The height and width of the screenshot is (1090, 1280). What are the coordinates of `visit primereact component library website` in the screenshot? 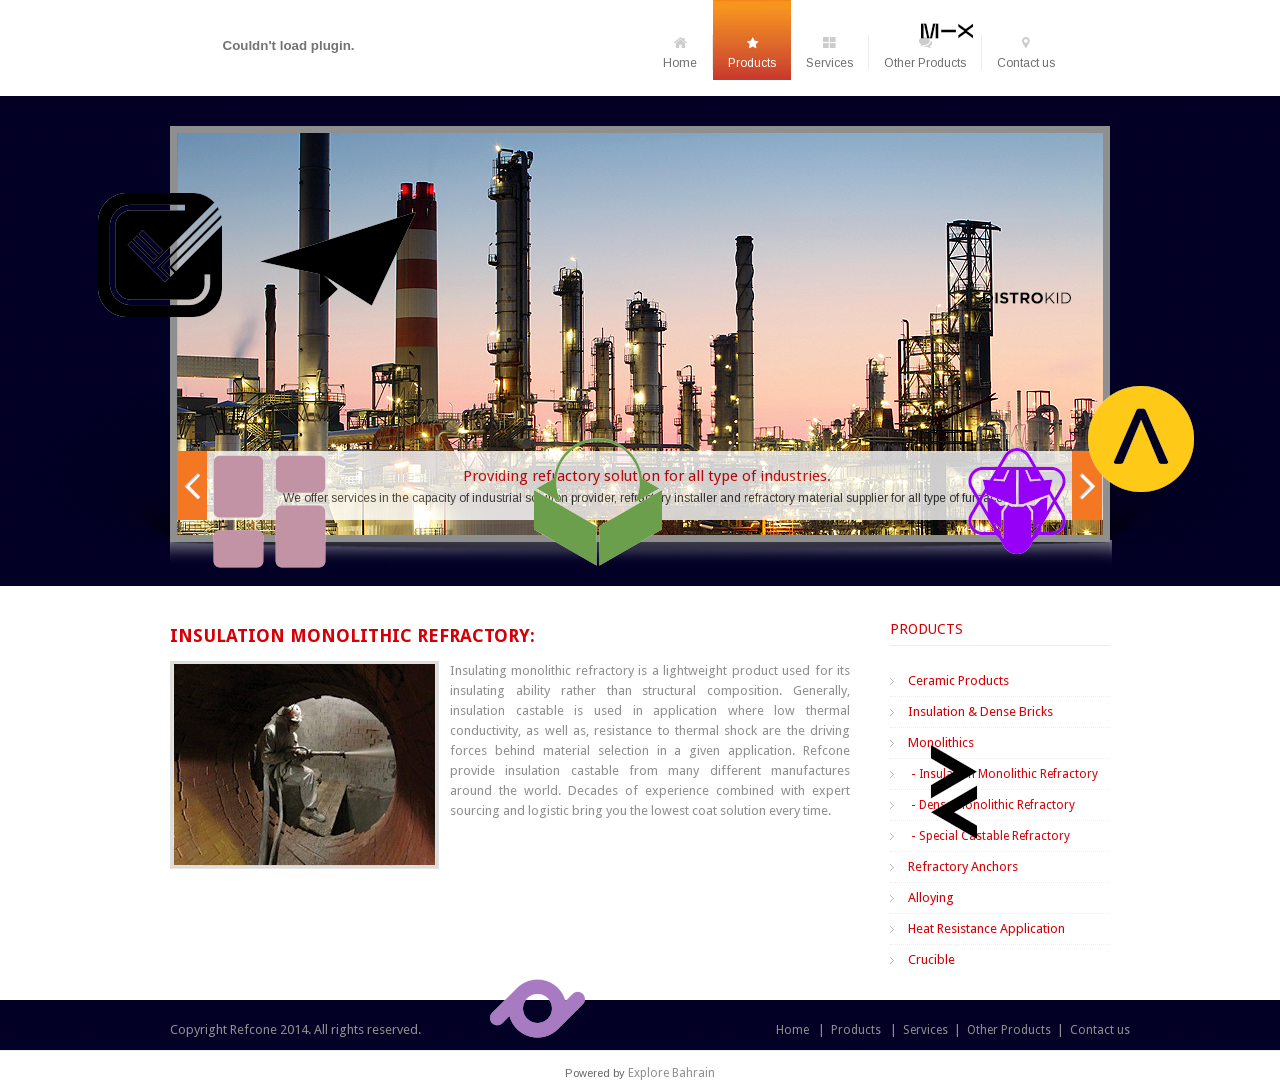 It's located at (1017, 501).